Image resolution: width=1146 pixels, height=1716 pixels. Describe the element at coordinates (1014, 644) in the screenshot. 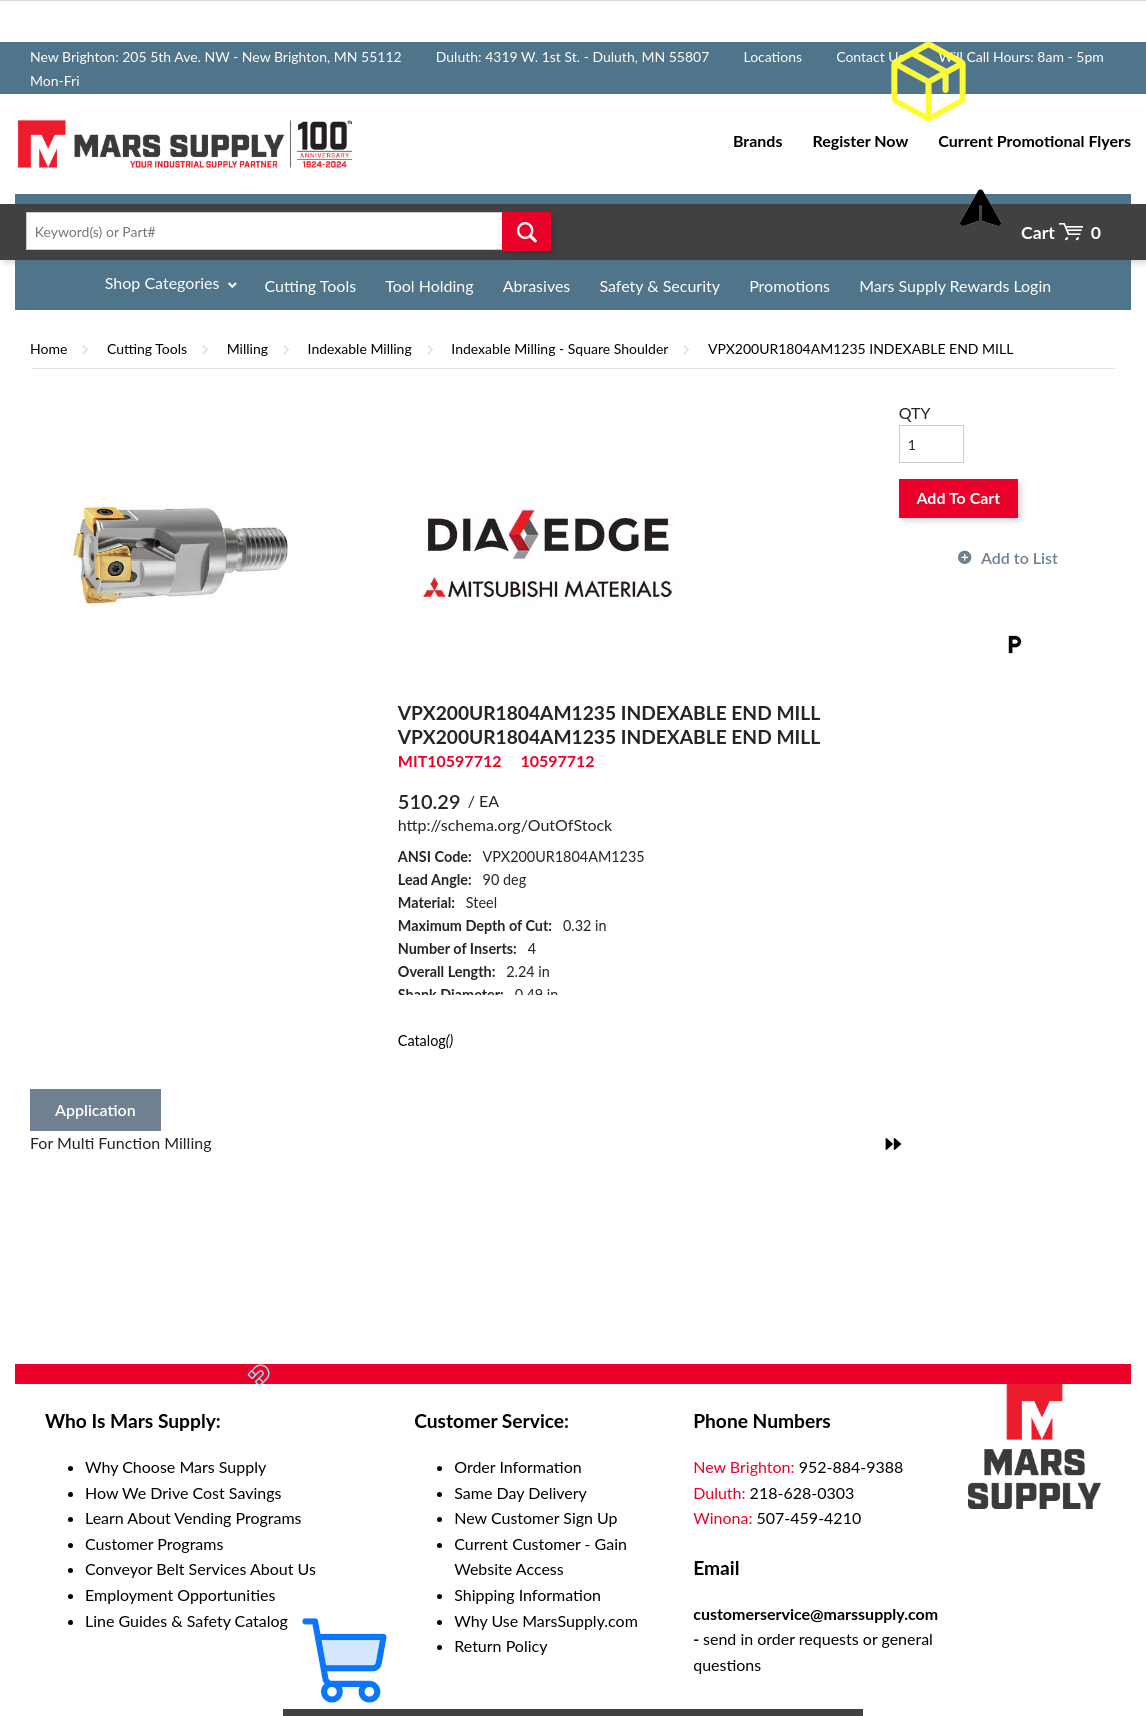

I see `find nearby parking locations` at that location.